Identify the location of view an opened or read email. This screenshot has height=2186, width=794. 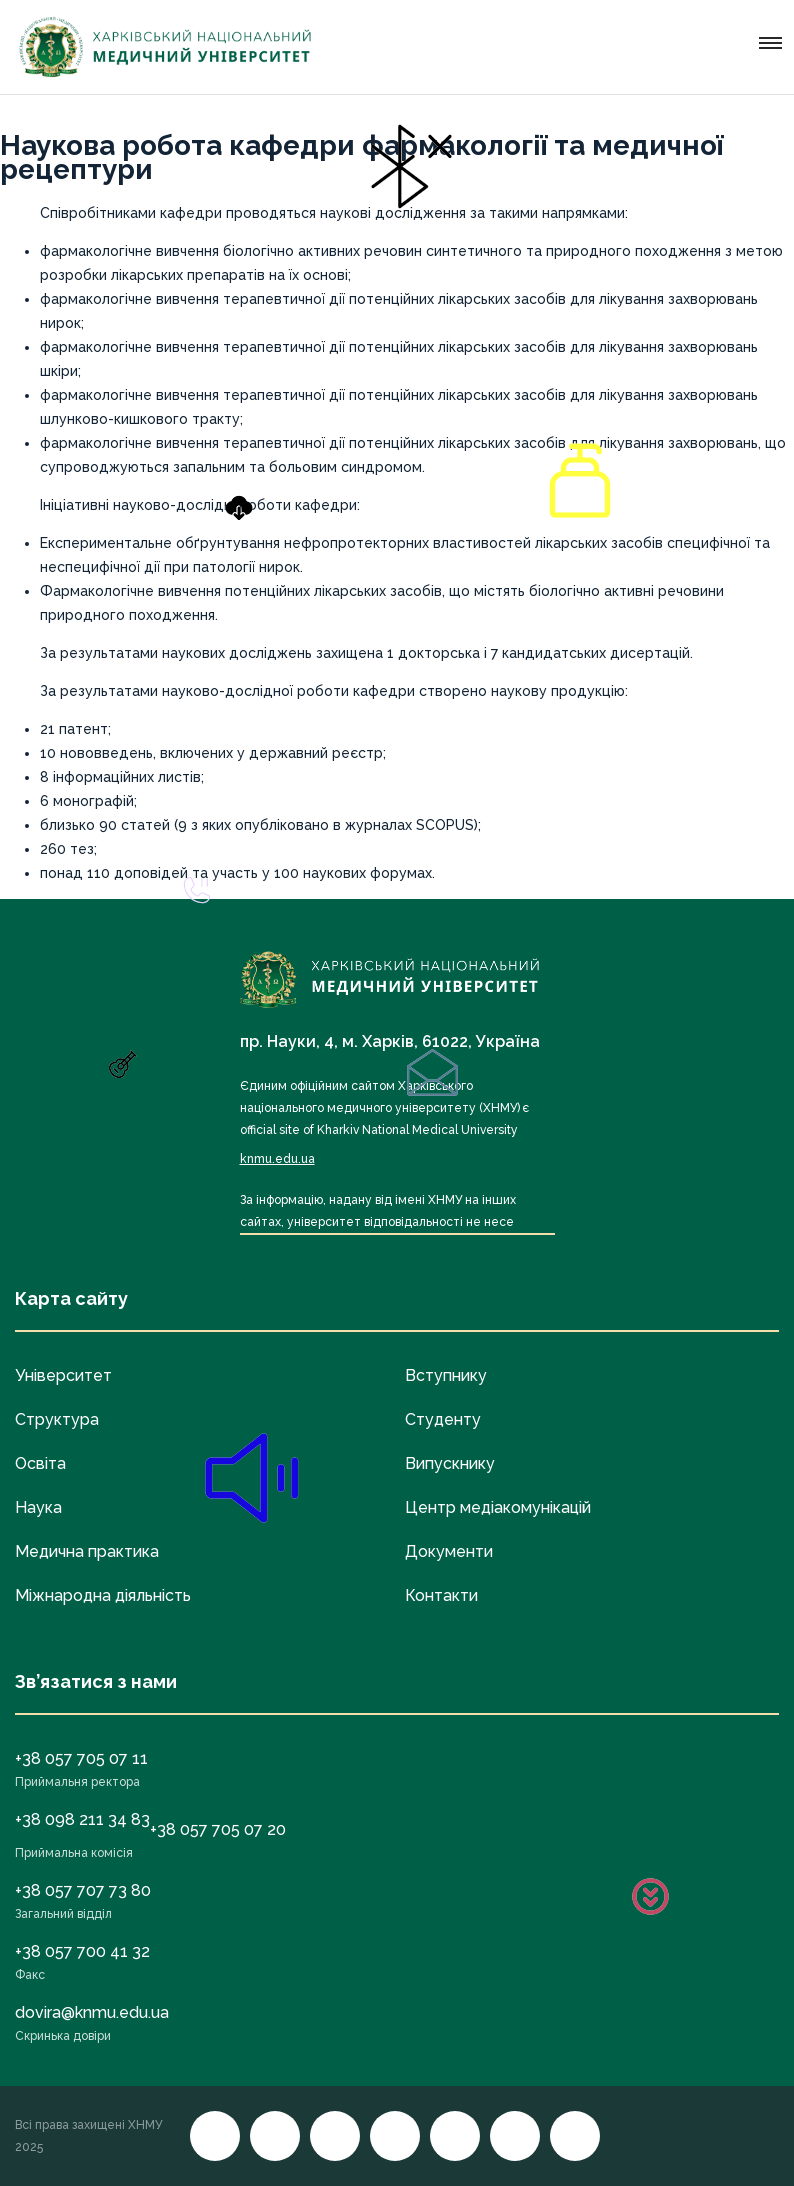
(432, 1074).